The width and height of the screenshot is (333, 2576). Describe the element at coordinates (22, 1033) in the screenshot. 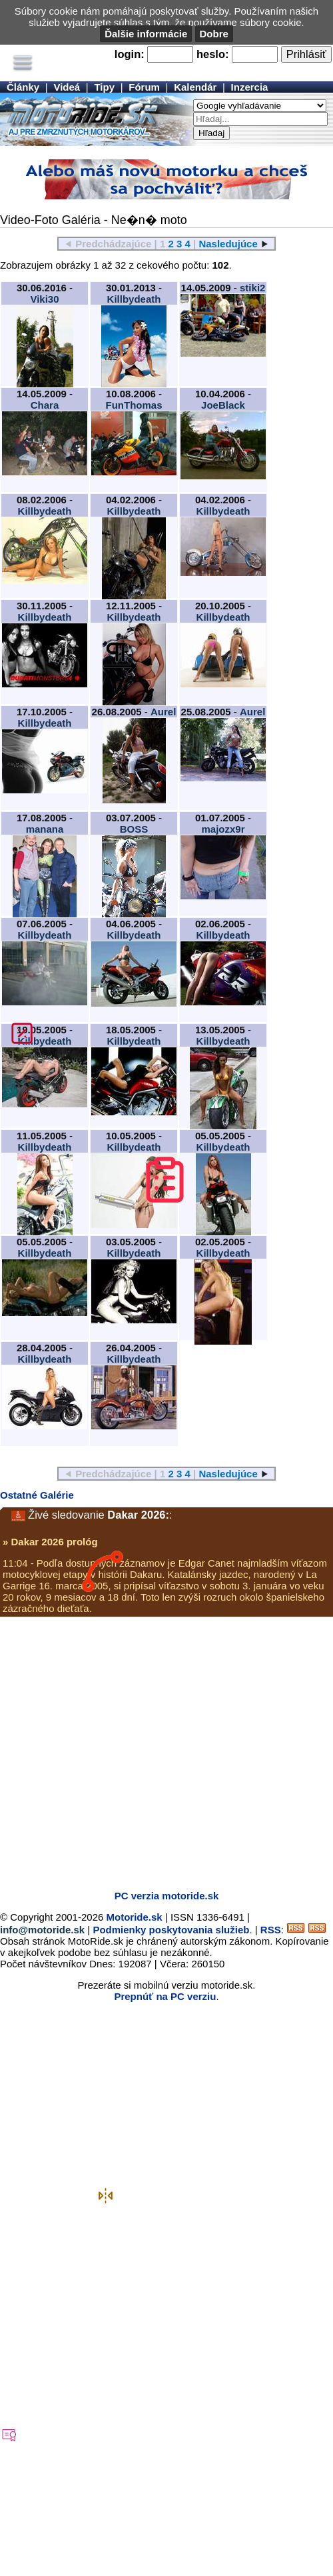

I see `view or apply a discount` at that location.